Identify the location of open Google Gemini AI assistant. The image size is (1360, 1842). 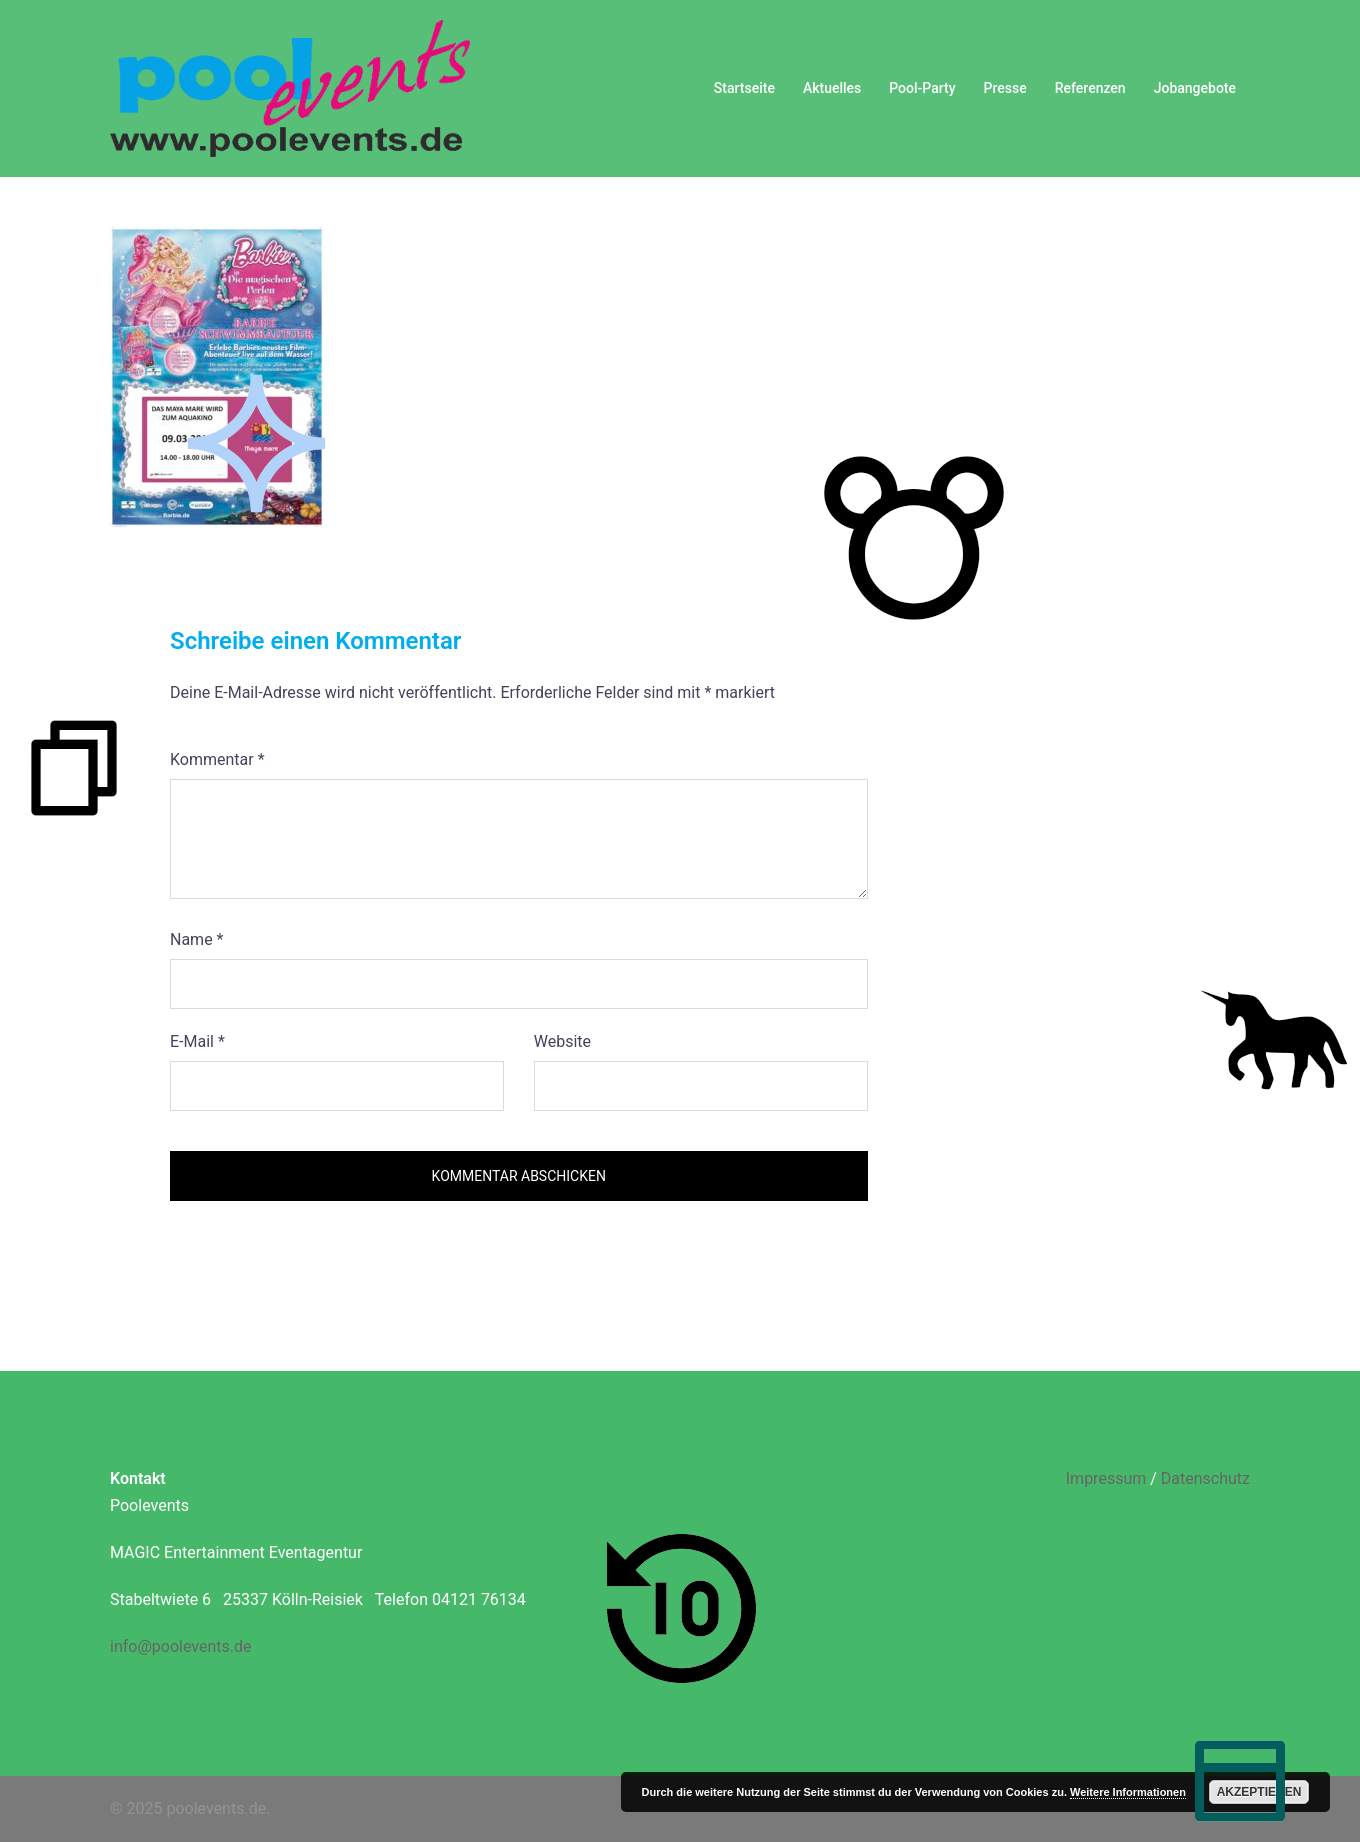
(256, 443).